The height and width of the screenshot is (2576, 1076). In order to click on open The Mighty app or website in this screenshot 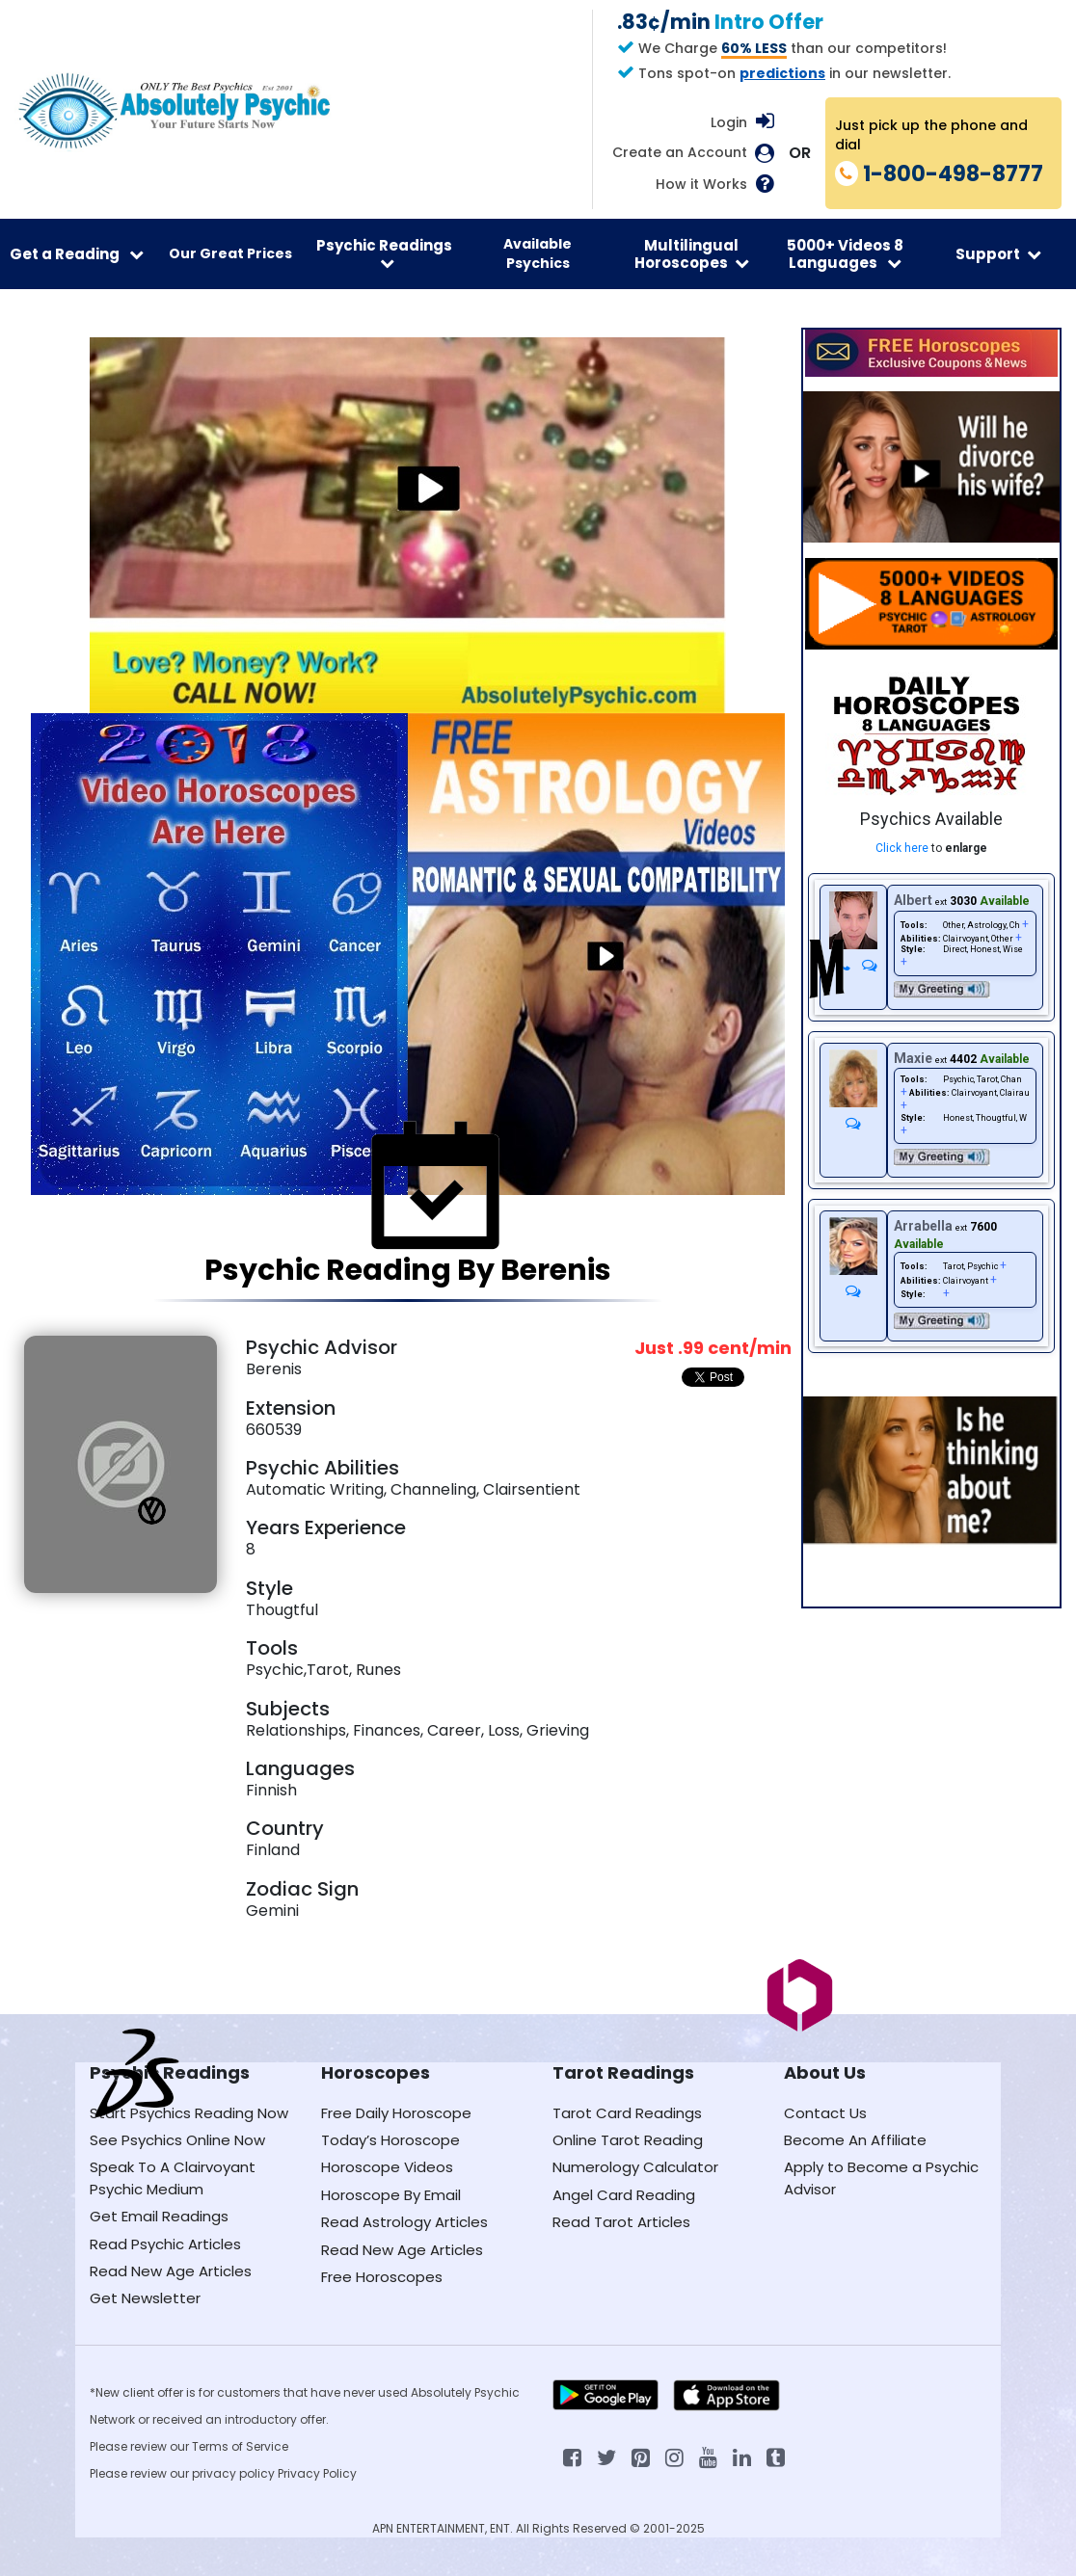, I will do `click(826, 969)`.